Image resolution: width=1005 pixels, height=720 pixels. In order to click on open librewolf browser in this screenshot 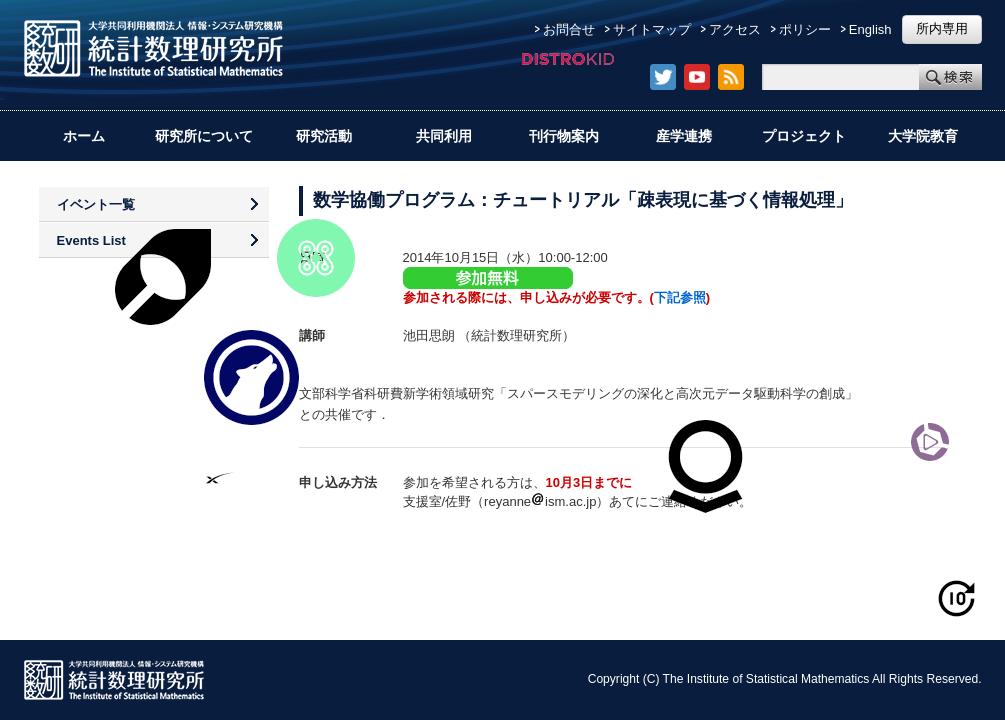, I will do `click(251, 377)`.